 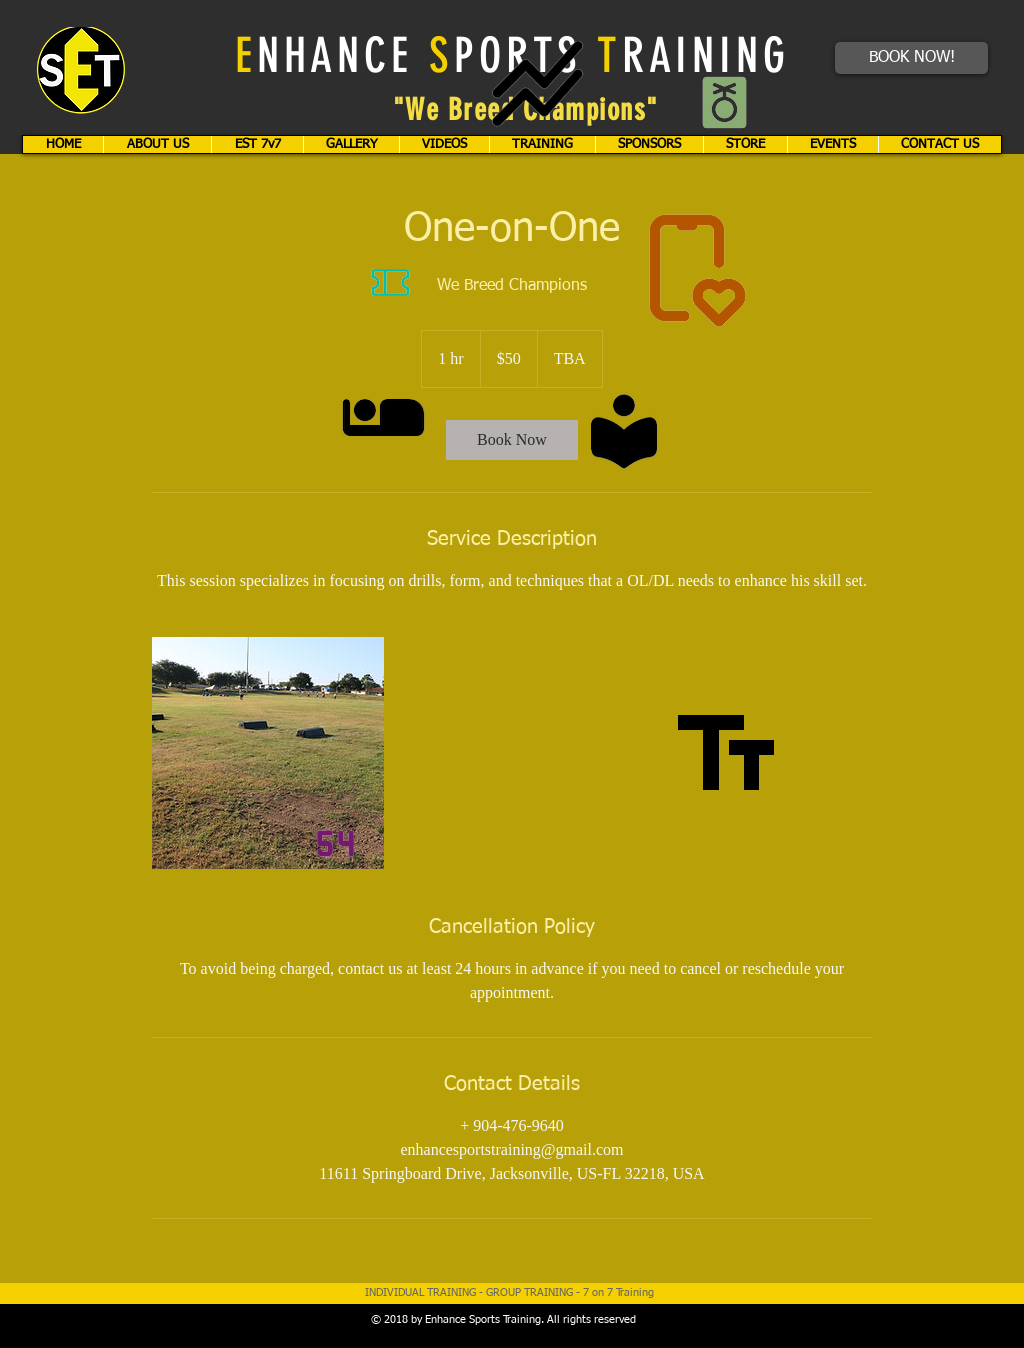 What do you see at coordinates (335, 843) in the screenshot?
I see `indicates item number 54 in a list or sequence` at bounding box center [335, 843].